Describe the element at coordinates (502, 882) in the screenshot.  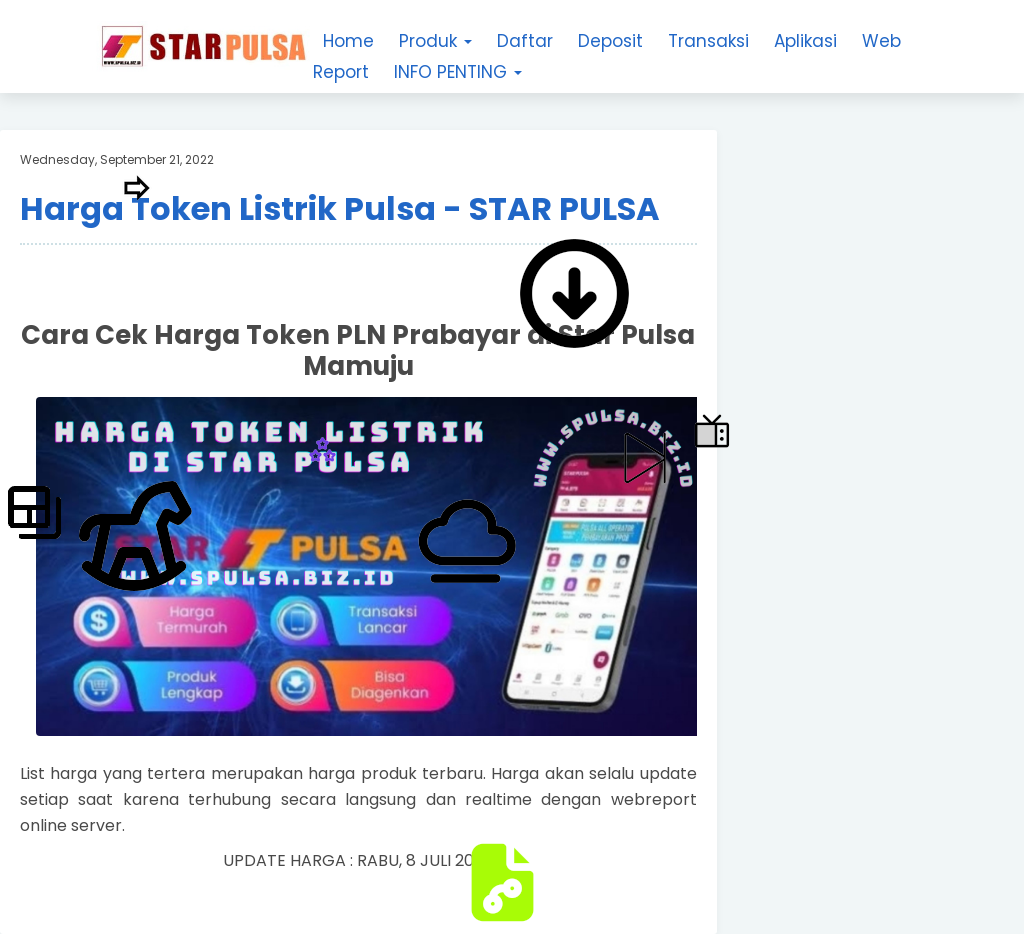
I see `open a vector graphics file` at that location.